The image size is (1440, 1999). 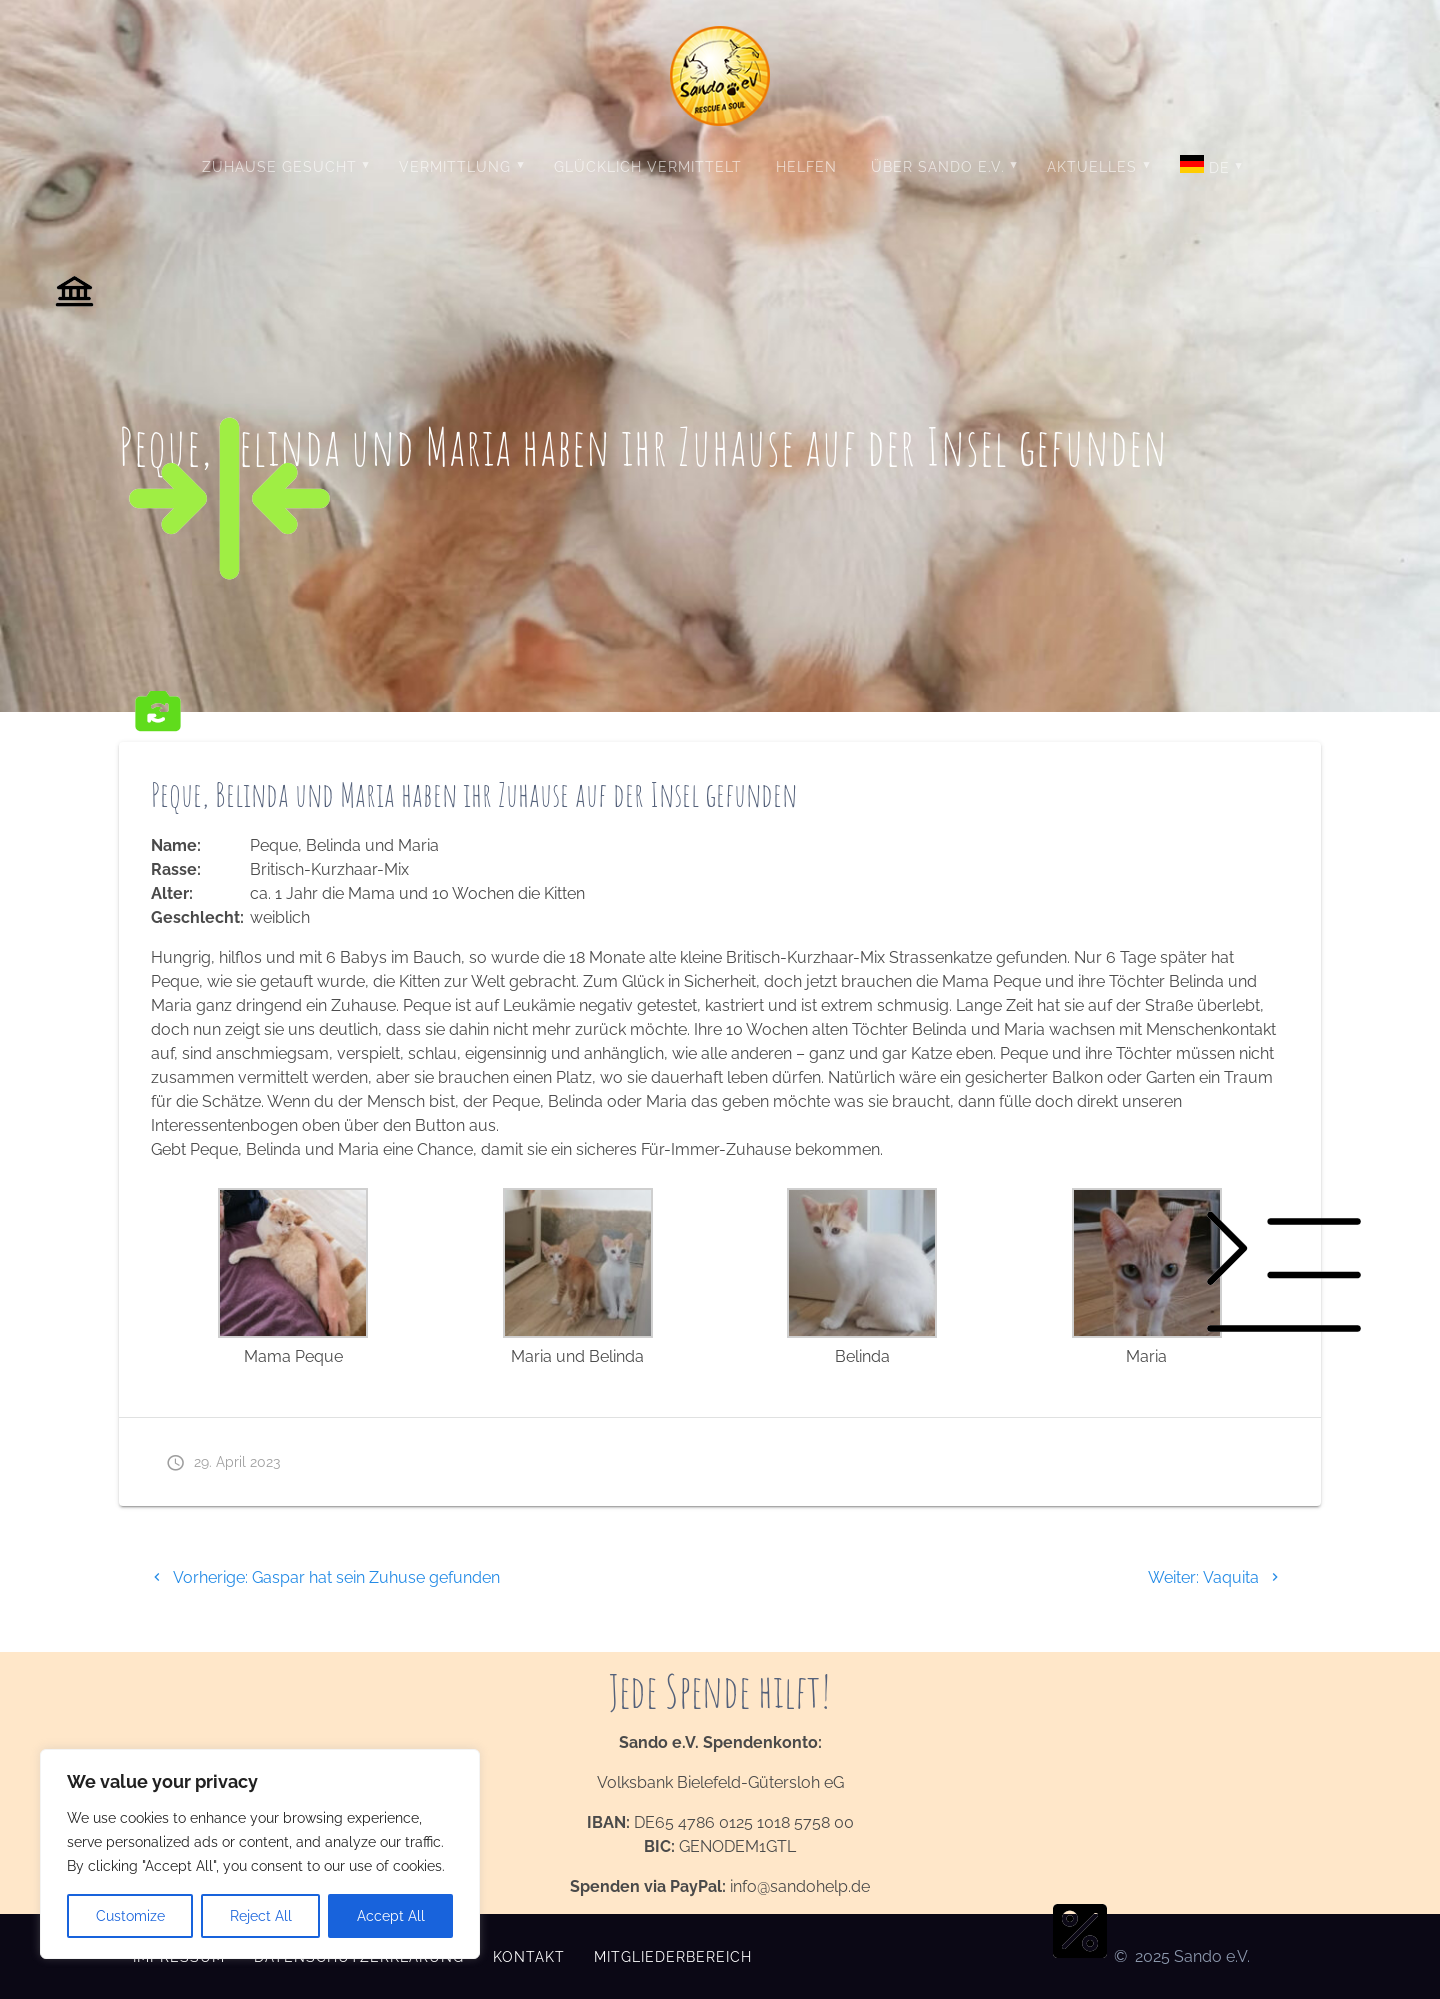 What do you see at coordinates (1080, 1931) in the screenshot?
I see `view discount or promotional offer` at bounding box center [1080, 1931].